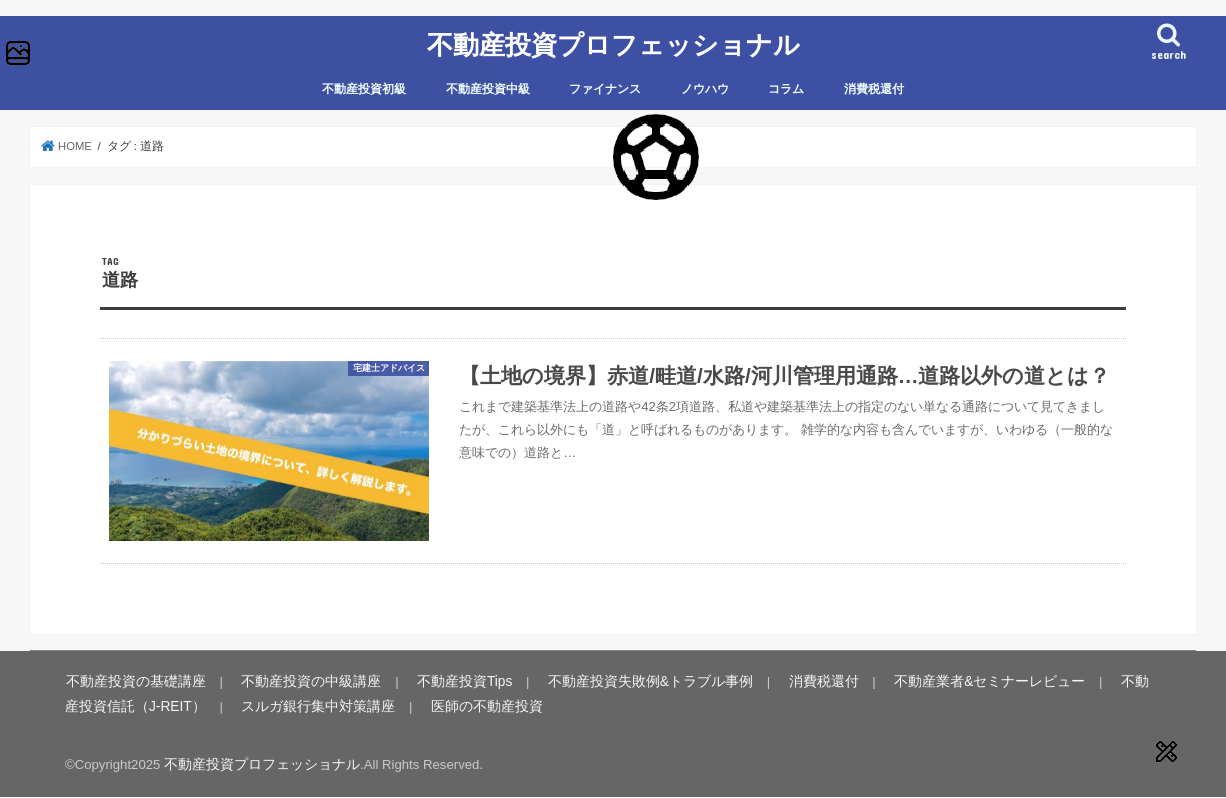  Describe the element at coordinates (1166, 751) in the screenshot. I see `access design tools and services` at that location.